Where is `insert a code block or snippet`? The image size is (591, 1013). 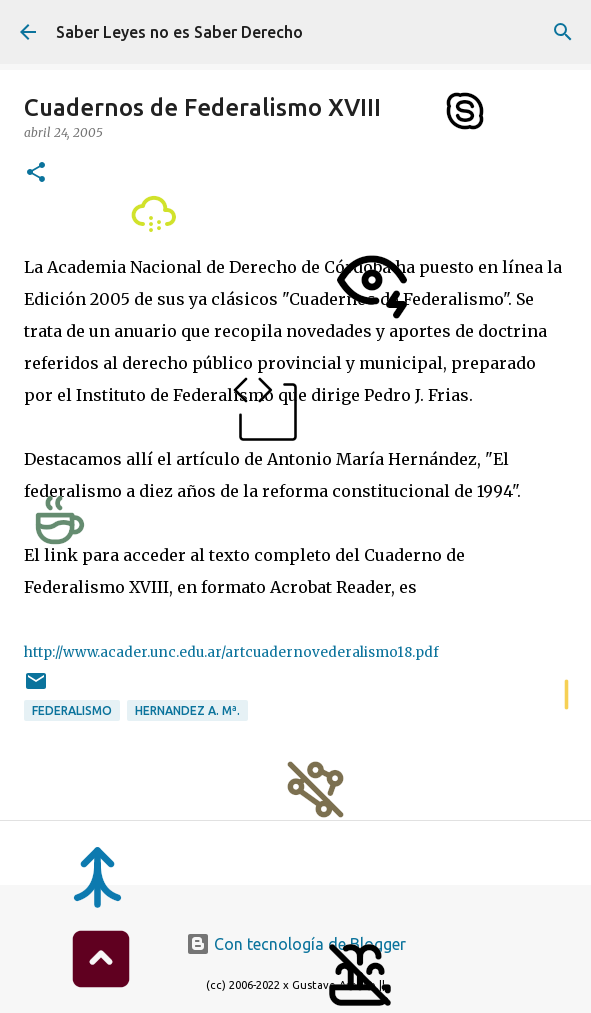 insert a code block or snippet is located at coordinates (268, 412).